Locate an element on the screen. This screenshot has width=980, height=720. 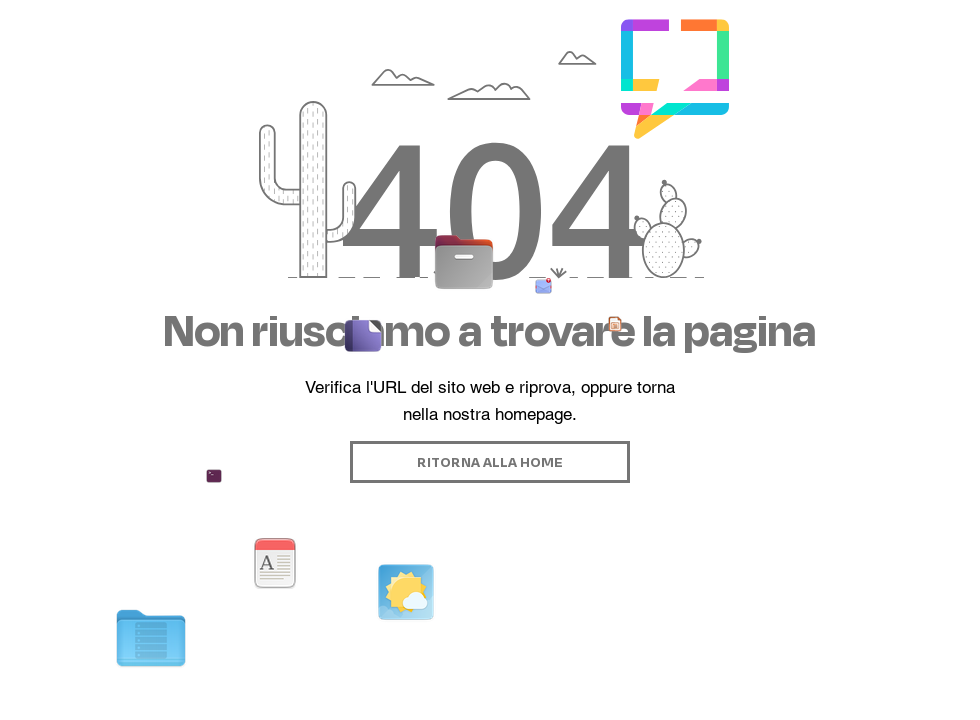
open the file manager is located at coordinates (464, 262).